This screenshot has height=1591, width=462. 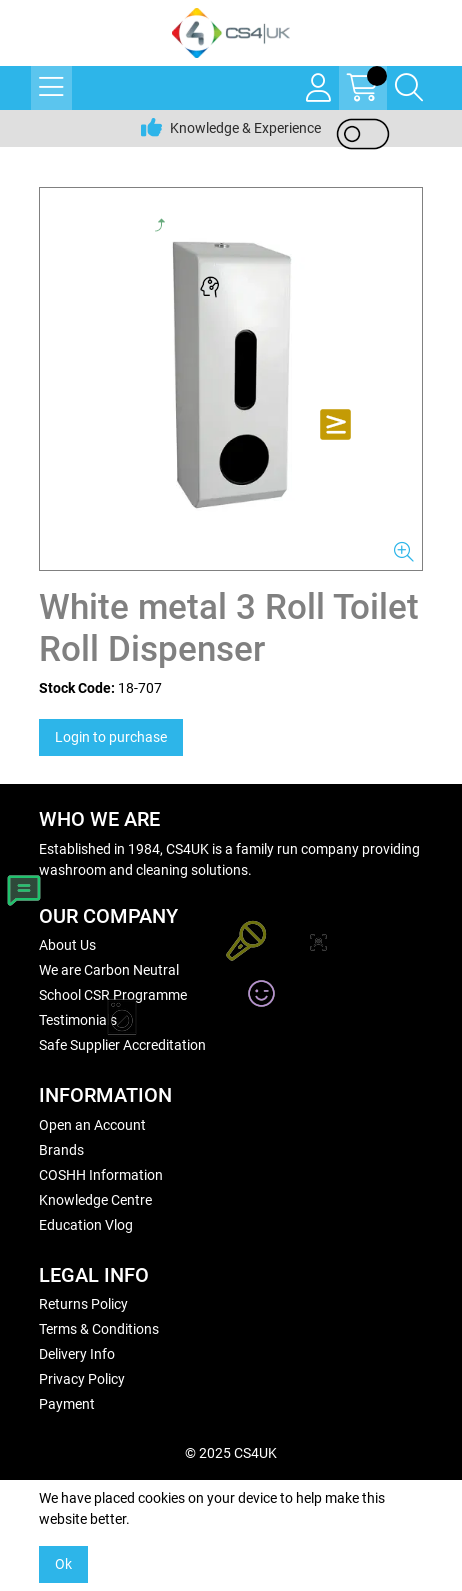 What do you see at coordinates (245, 941) in the screenshot?
I see `access voice recording or audio input` at bounding box center [245, 941].